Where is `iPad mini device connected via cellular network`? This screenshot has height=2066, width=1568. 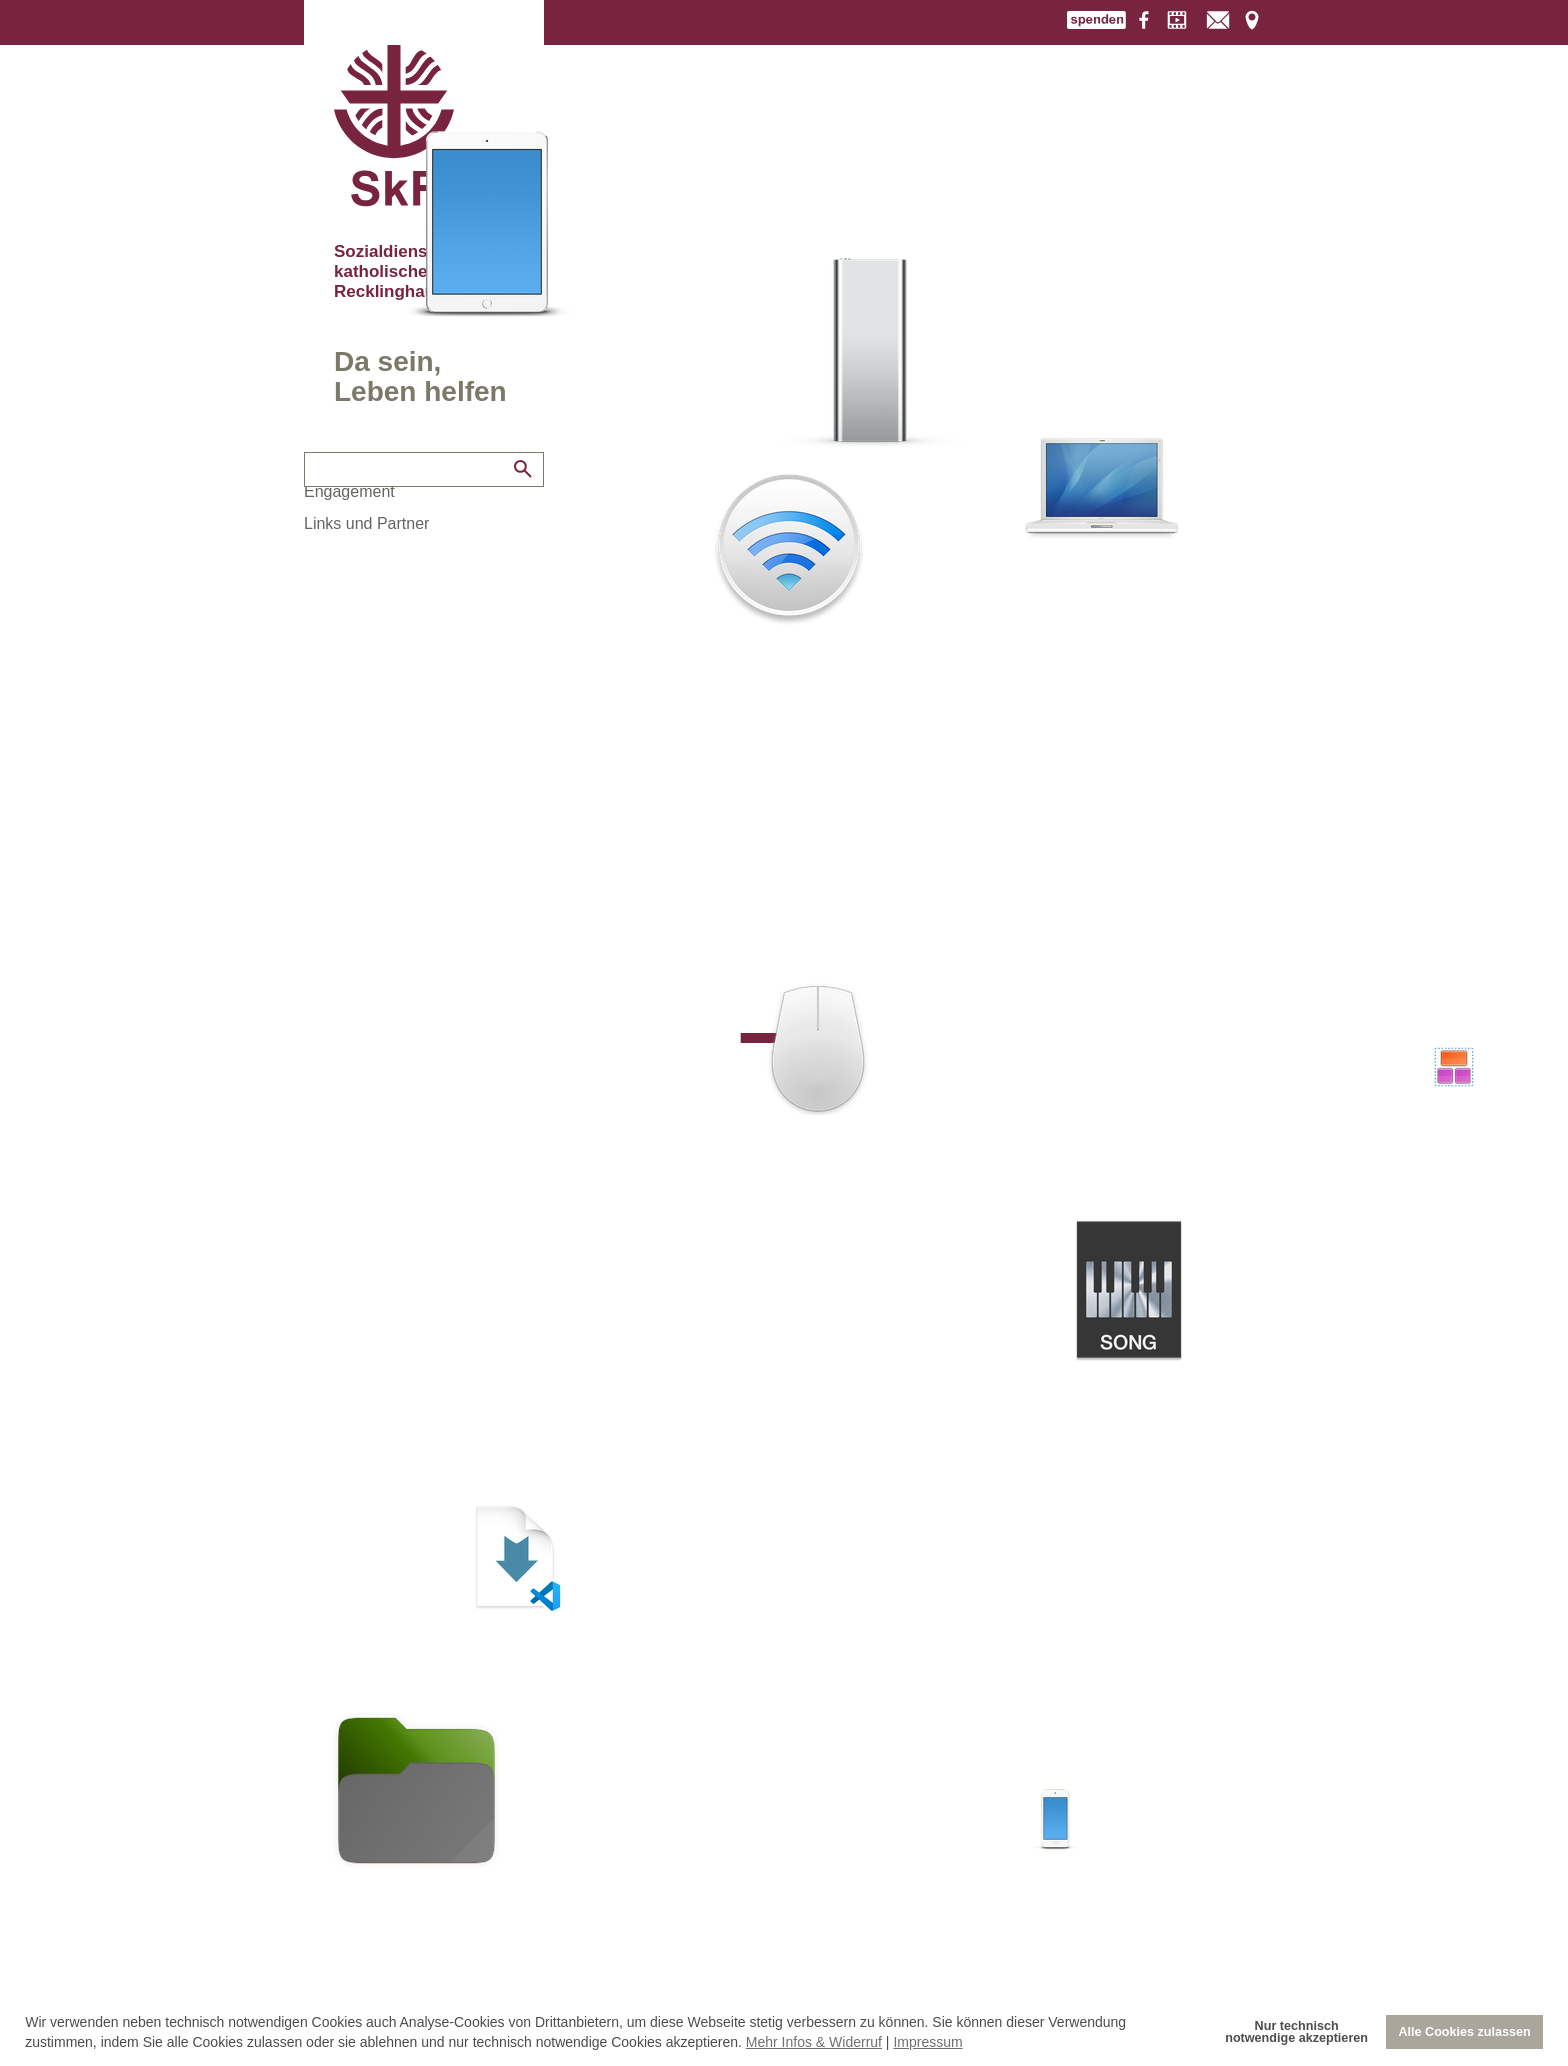 iPad mini device connected via cellular network is located at coordinates (487, 206).